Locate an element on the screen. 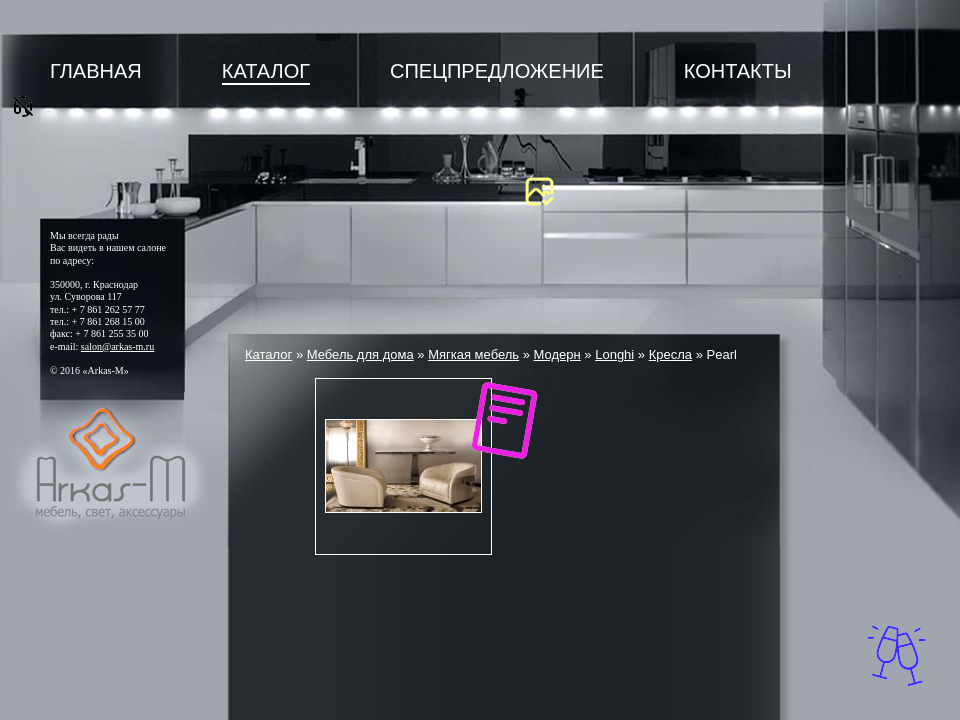  mute or disable headset audio is located at coordinates (23, 106).